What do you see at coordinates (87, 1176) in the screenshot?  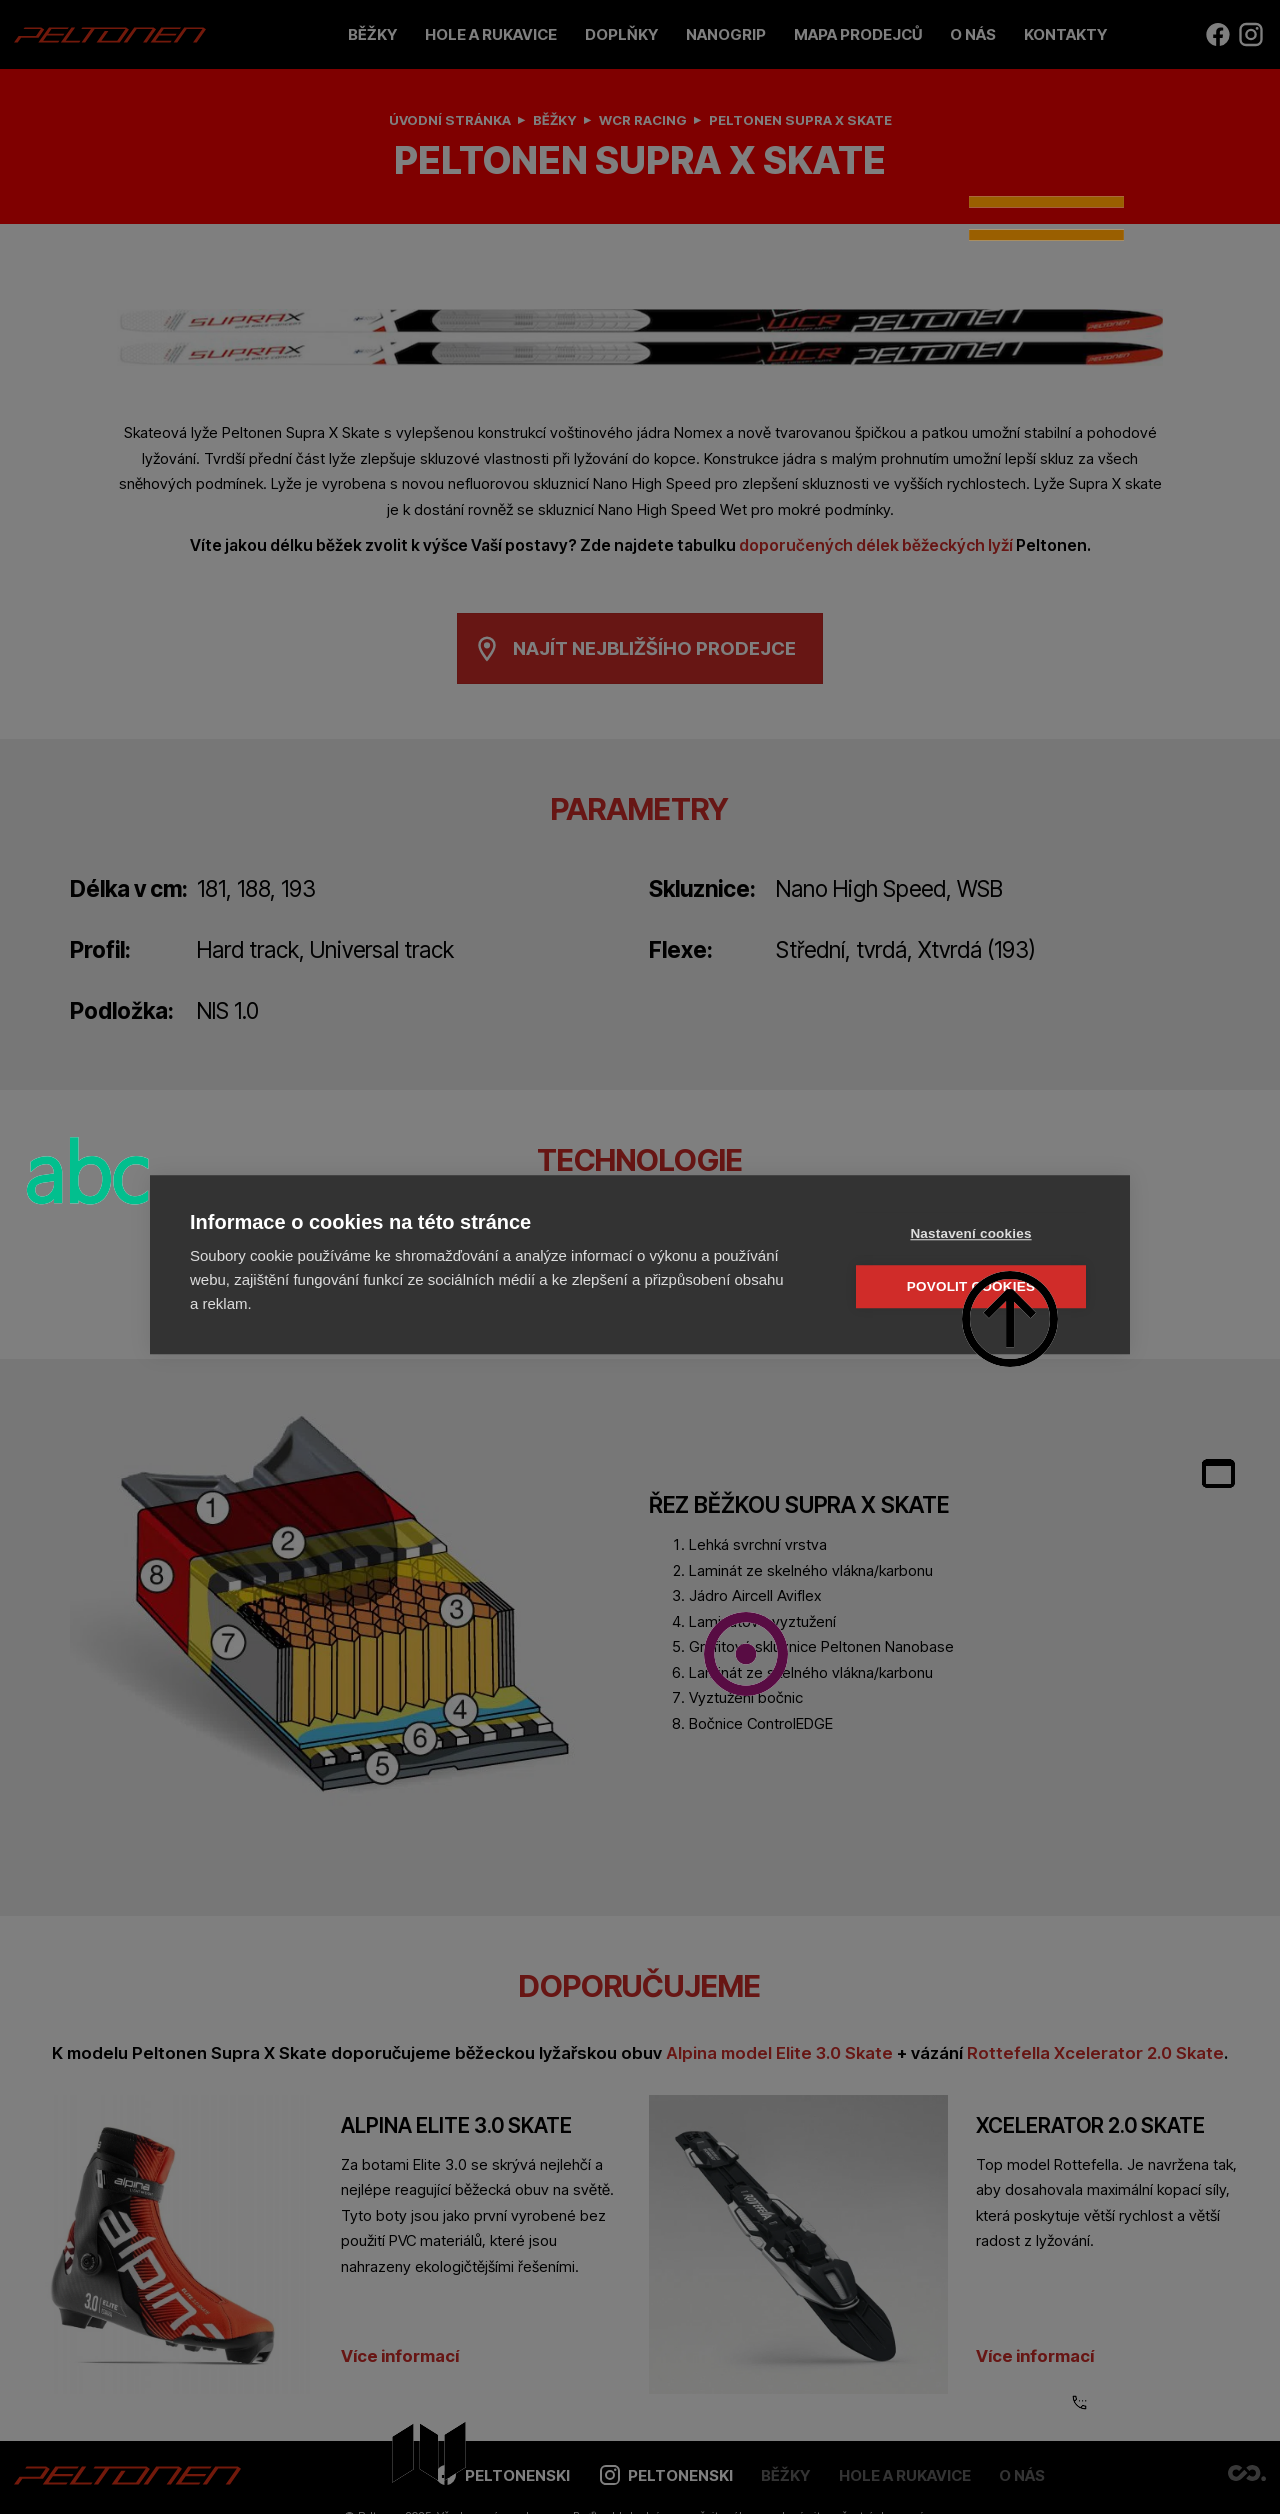 I see `indicates a text or string variable in code` at bounding box center [87, 1176].